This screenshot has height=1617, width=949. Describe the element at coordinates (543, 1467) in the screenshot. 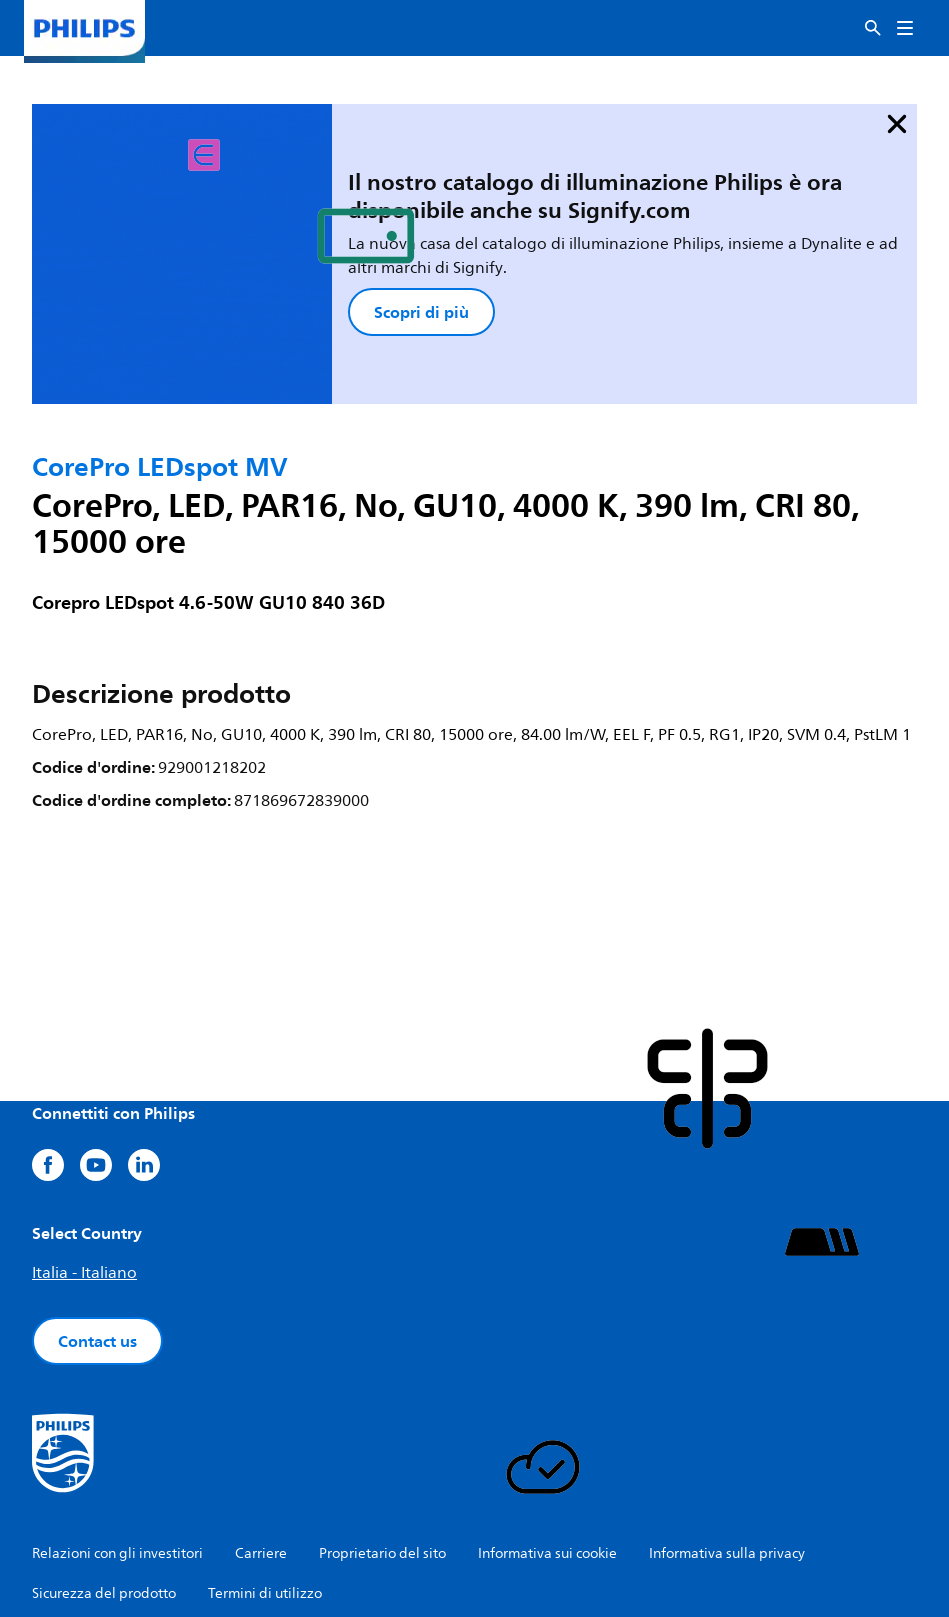

I see `file successfully uploaded to cloud storage` at that location.